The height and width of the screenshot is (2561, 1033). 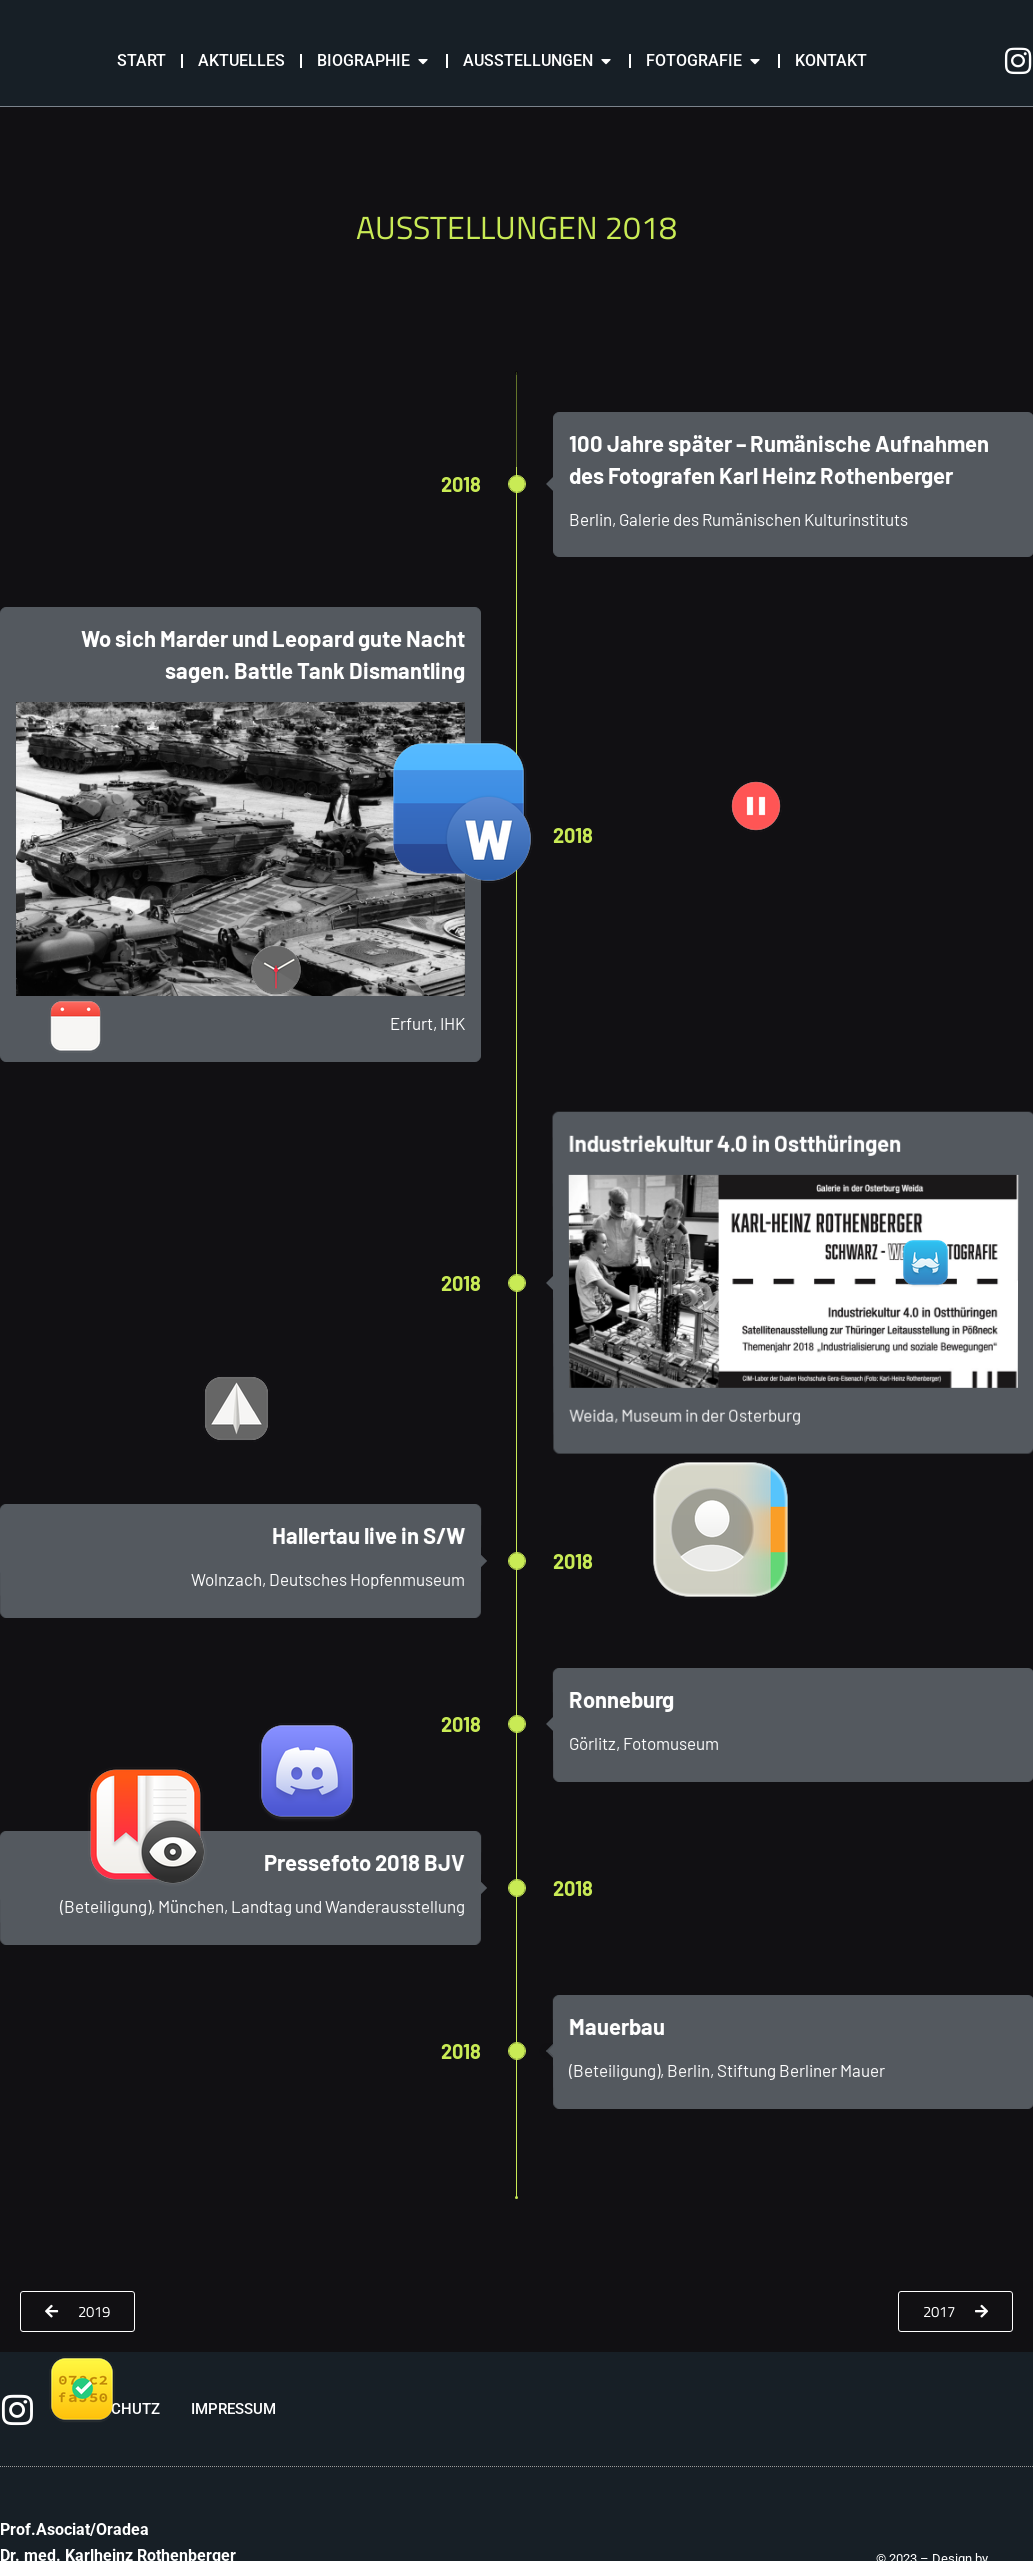 What do you see at coordinates (756, 806) in the screenshot?
I see `indicates a paused download or sync process` at bounding box center [756, 806].